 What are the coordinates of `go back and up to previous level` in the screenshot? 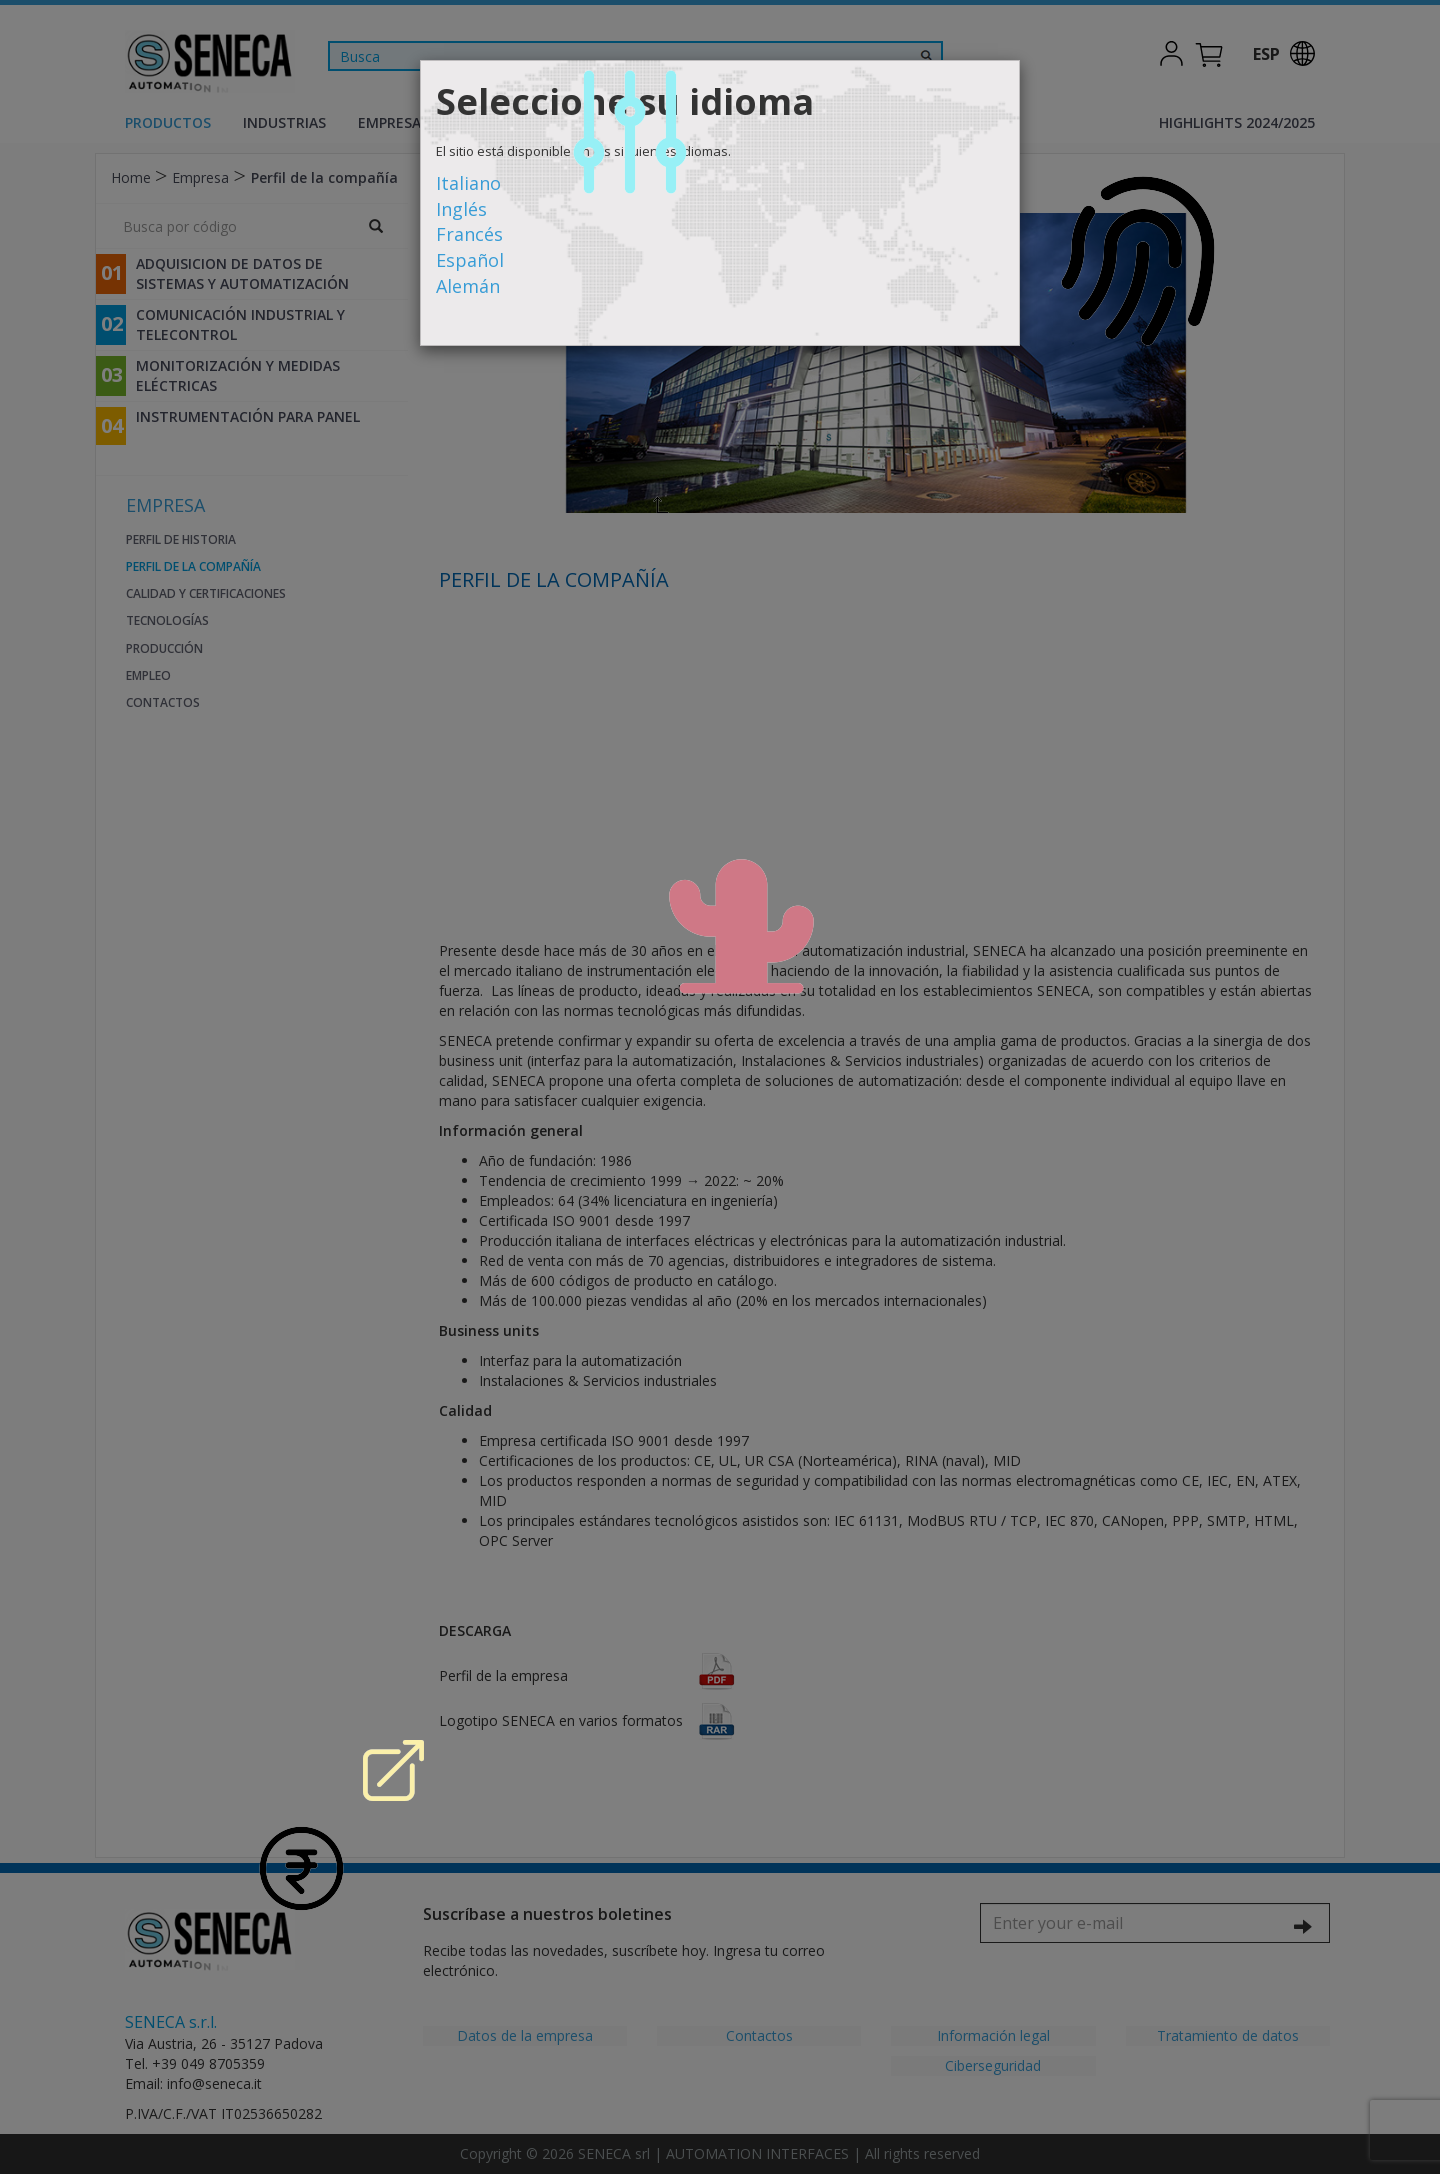 It's located at (661, 505).